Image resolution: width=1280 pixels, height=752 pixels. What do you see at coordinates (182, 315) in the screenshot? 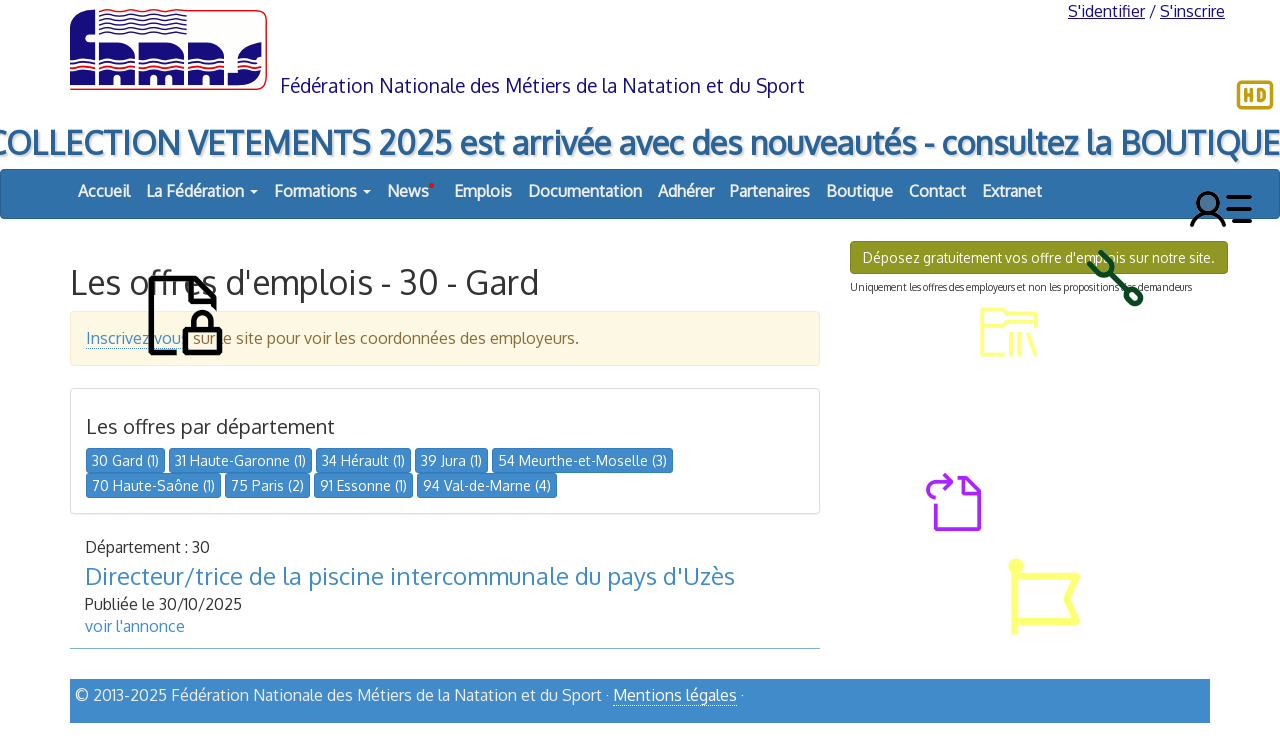
I see `create a private gist or secret snippet` at bounding box center [182, 315].